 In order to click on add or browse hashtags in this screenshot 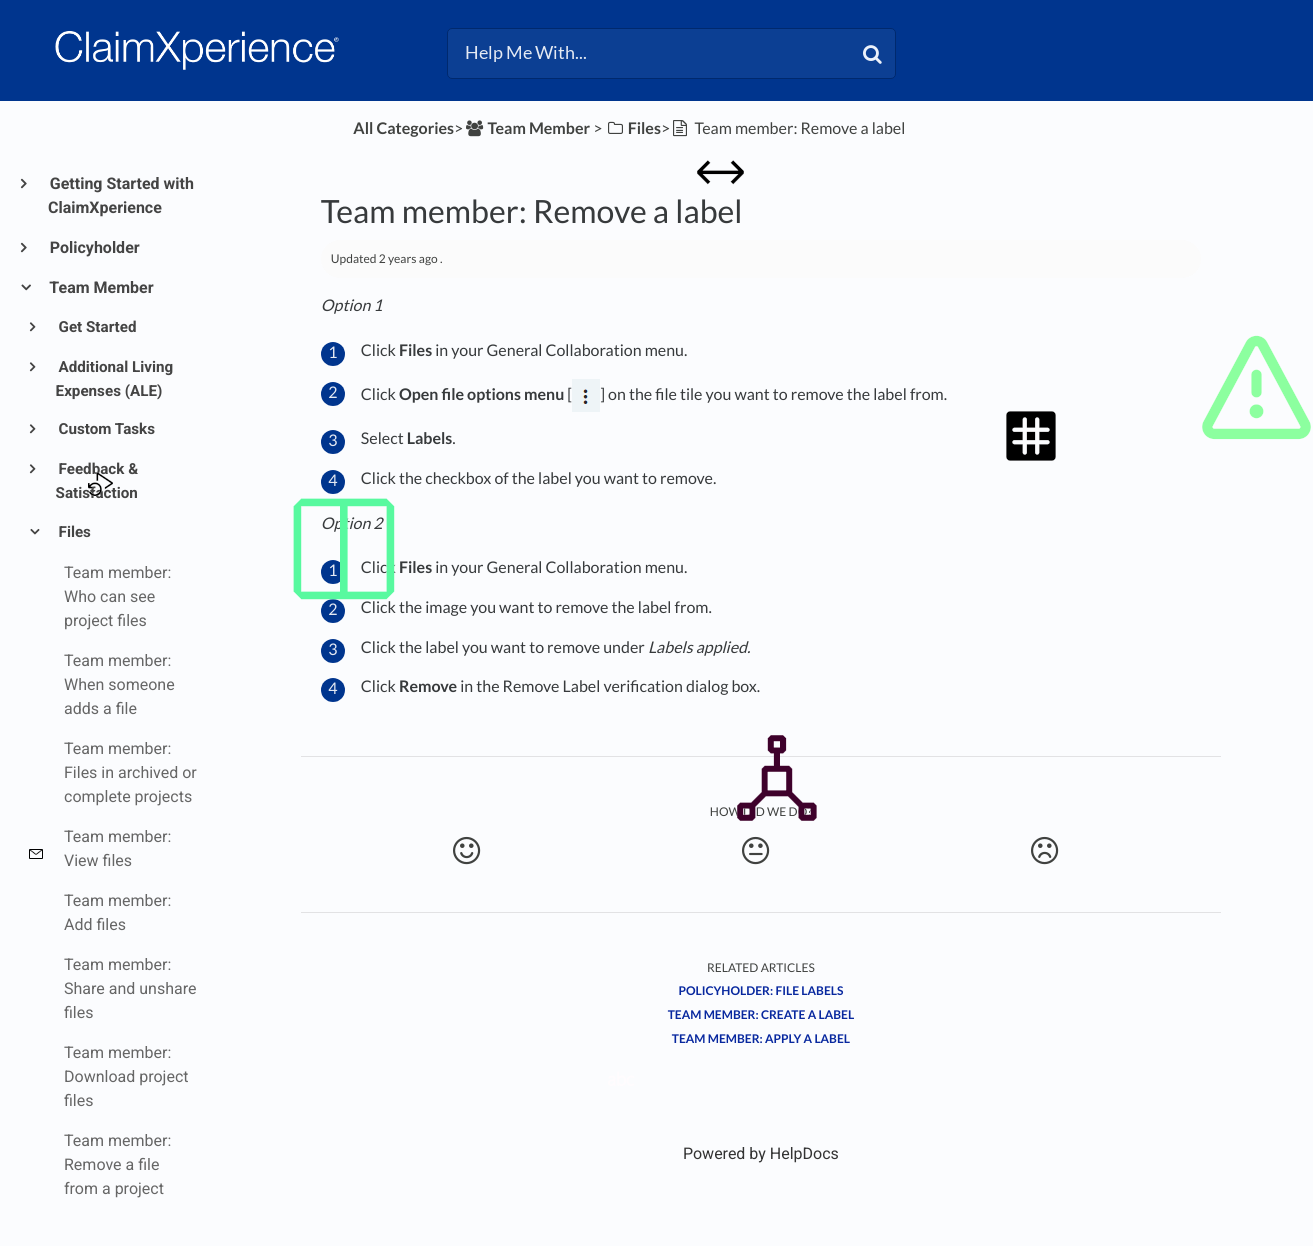, I will do `click(1031, 436)`.